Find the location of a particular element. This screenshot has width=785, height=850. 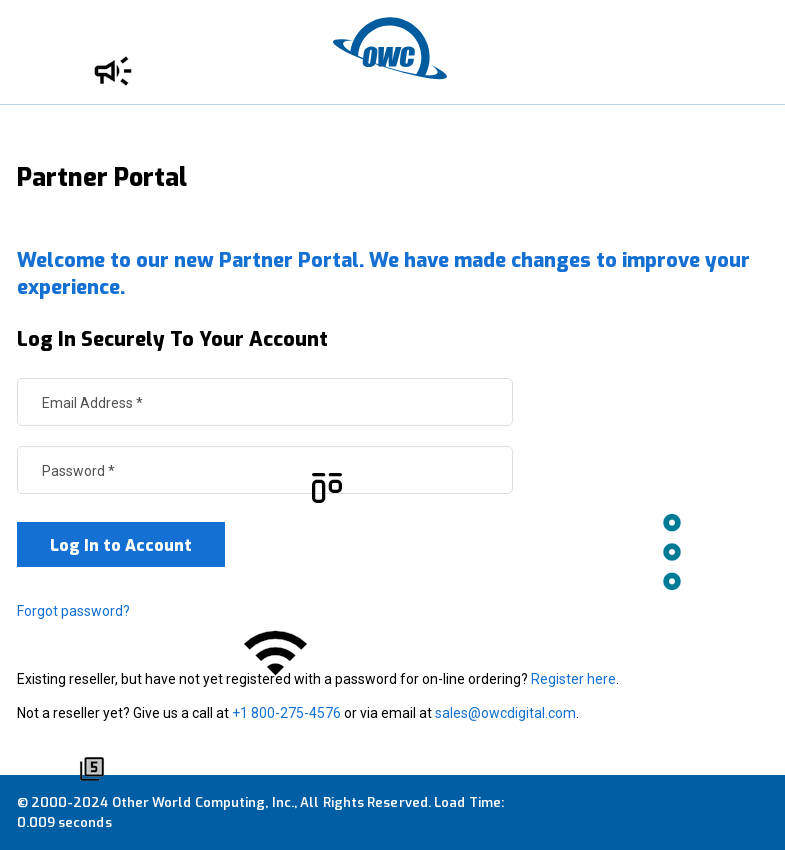

start a new campaign or announcement is located at coordinates (113, 71).